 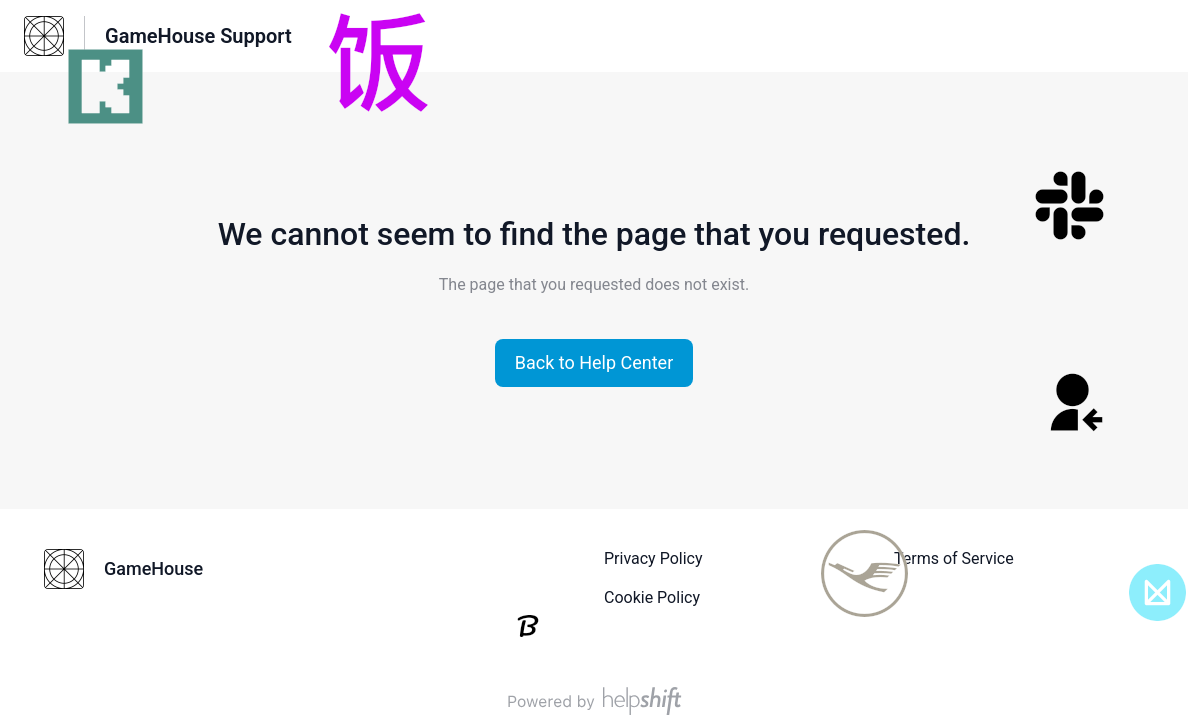 I want to click on incoming user request or invitation, so click(x=1072, y=403).